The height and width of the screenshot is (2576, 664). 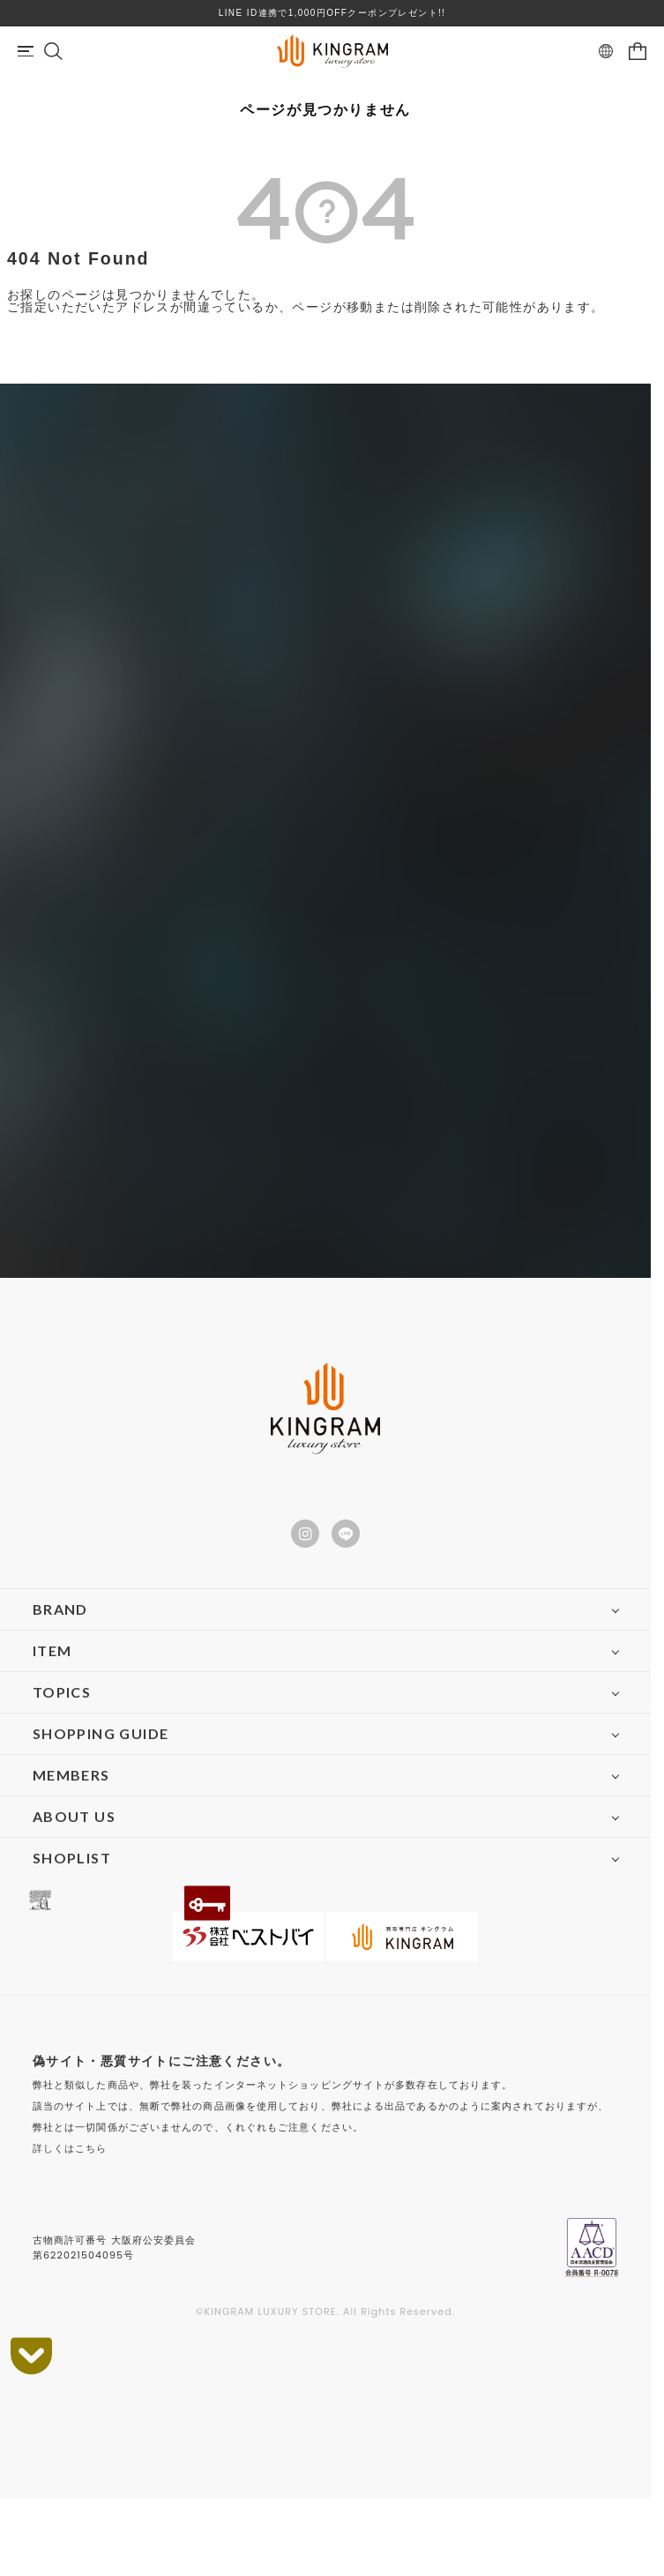 What do you see at coordinates (40, 1900) in the screenshot?
I see `visit elsevier's academic publishing website` at bounding box center [40, 1900].